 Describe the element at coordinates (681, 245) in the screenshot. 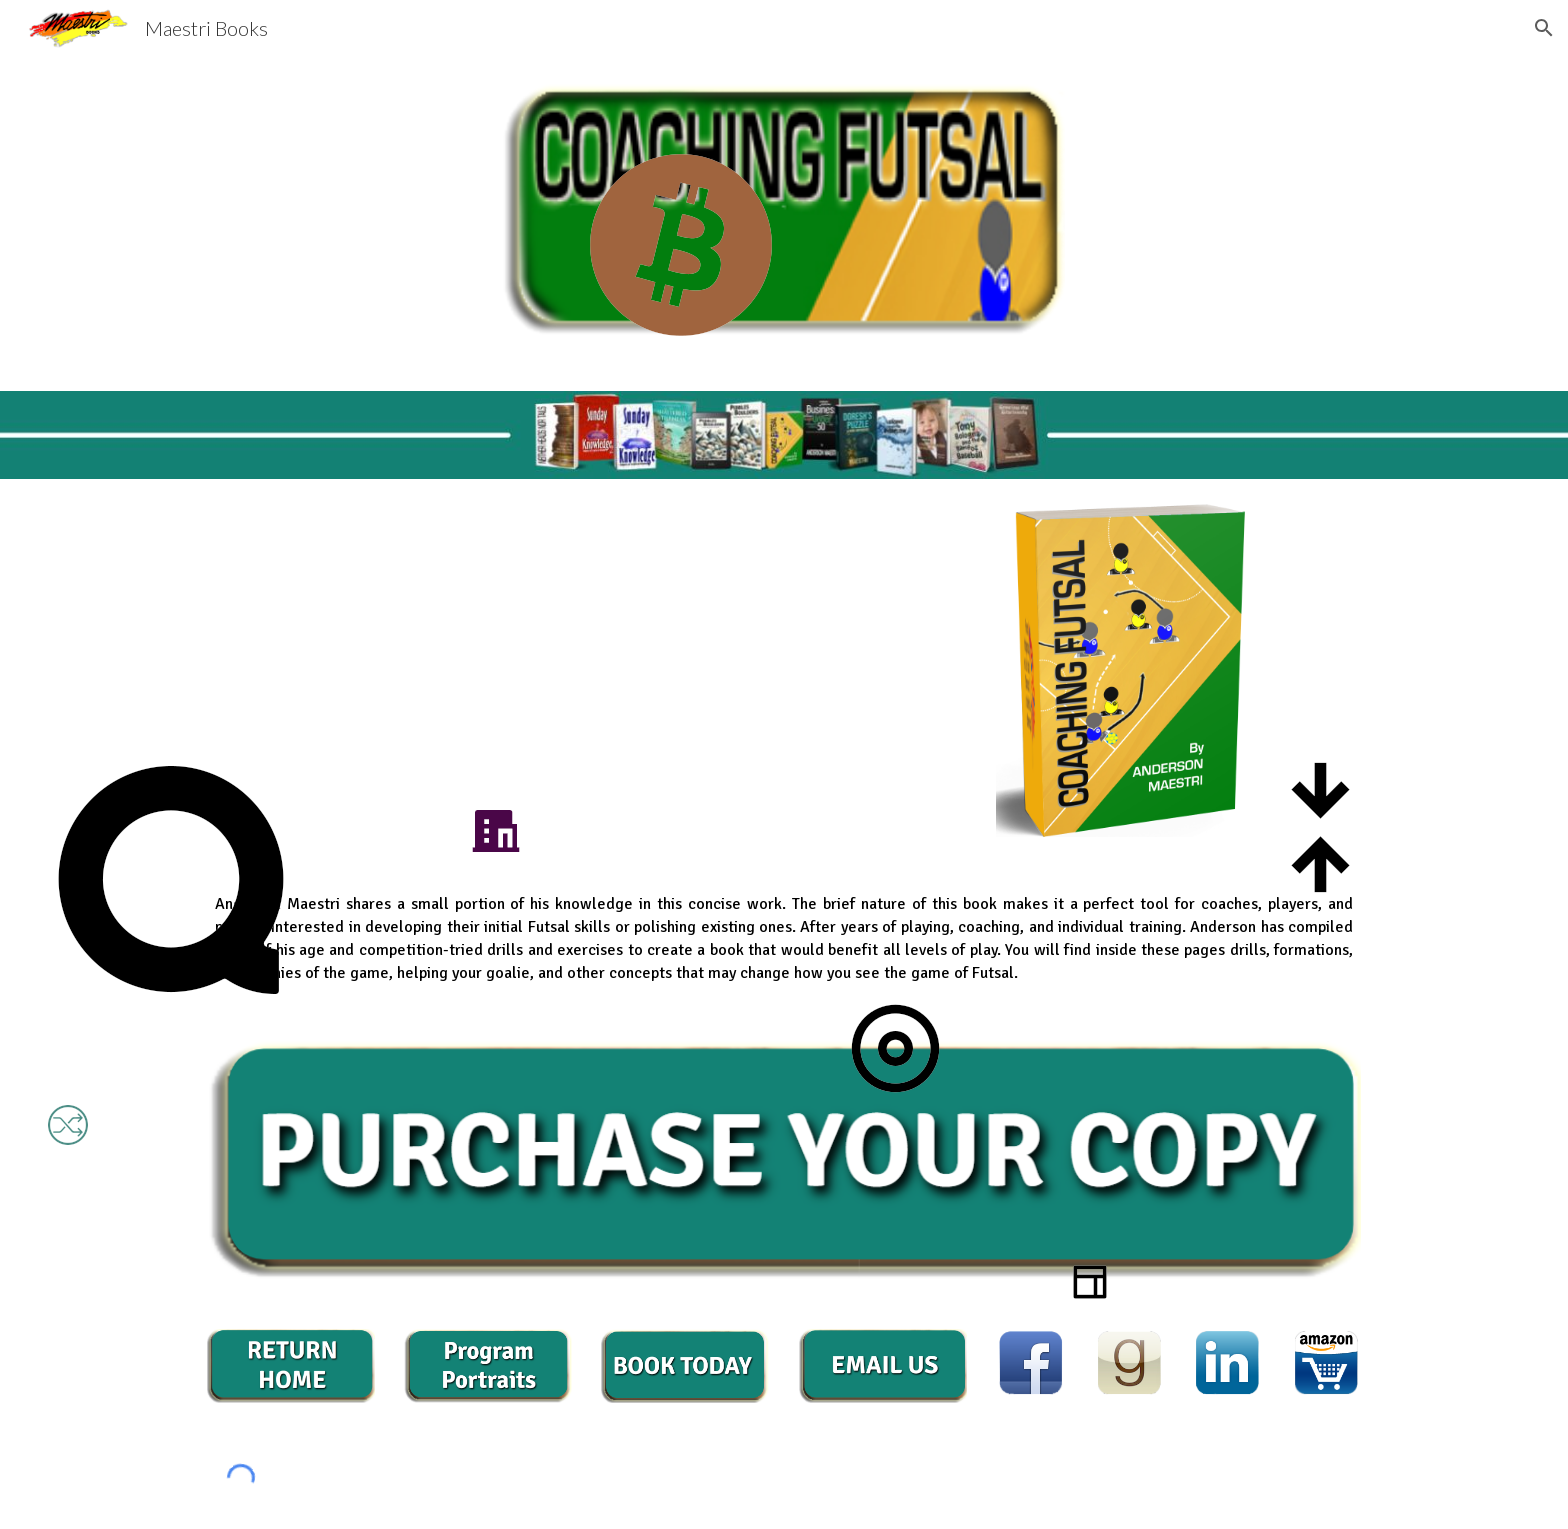

I see `bitcoin logo` at that location.